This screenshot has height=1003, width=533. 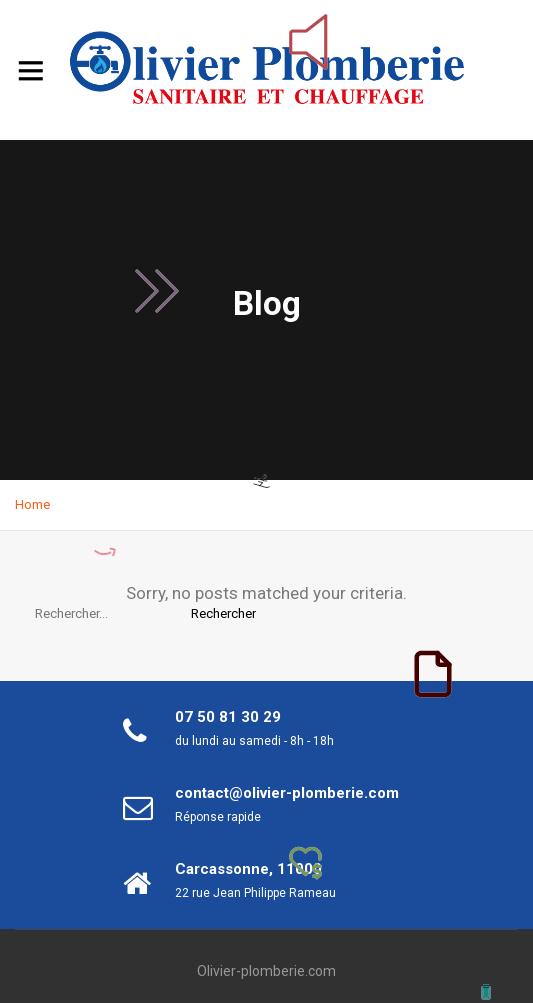 What do you see at coordinates (433, 674) in the screenshot?
I see `view or open a file` at bounding box center [433, 674].